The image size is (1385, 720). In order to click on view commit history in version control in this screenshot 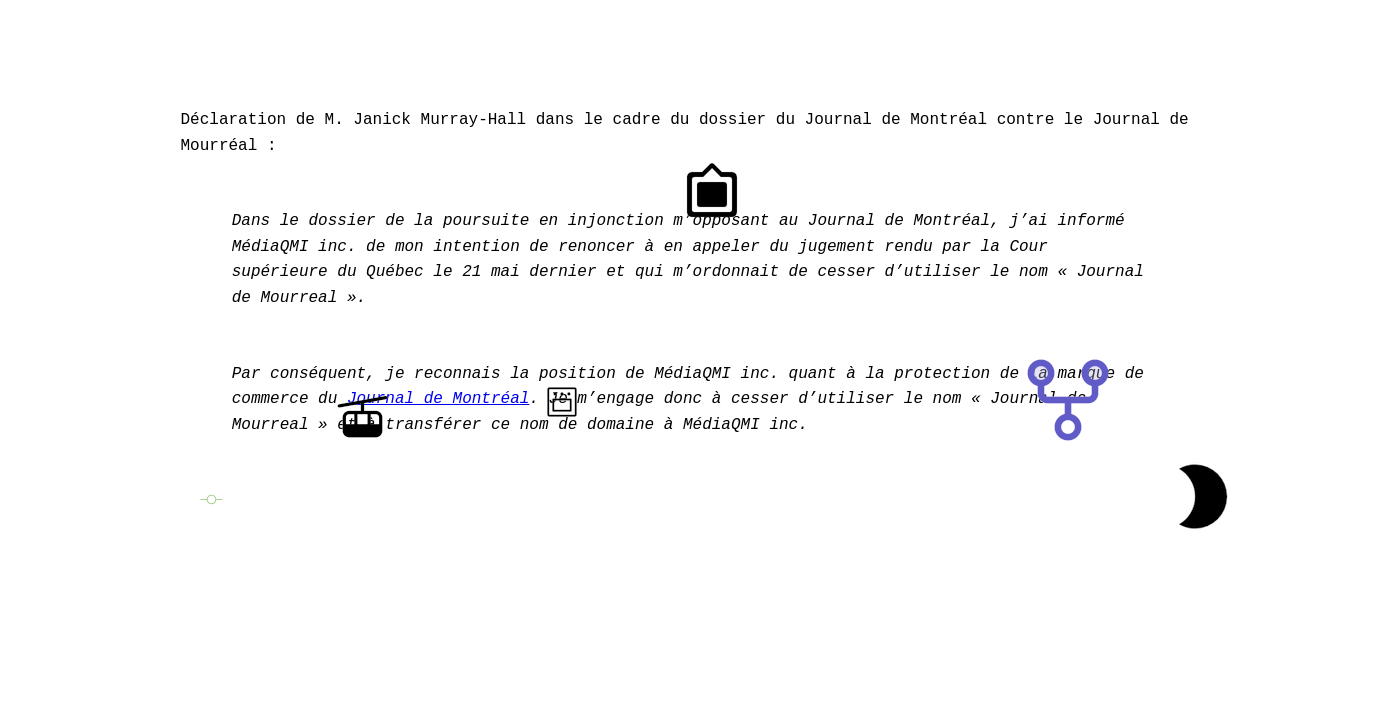, I will do `click(211, 499)`.